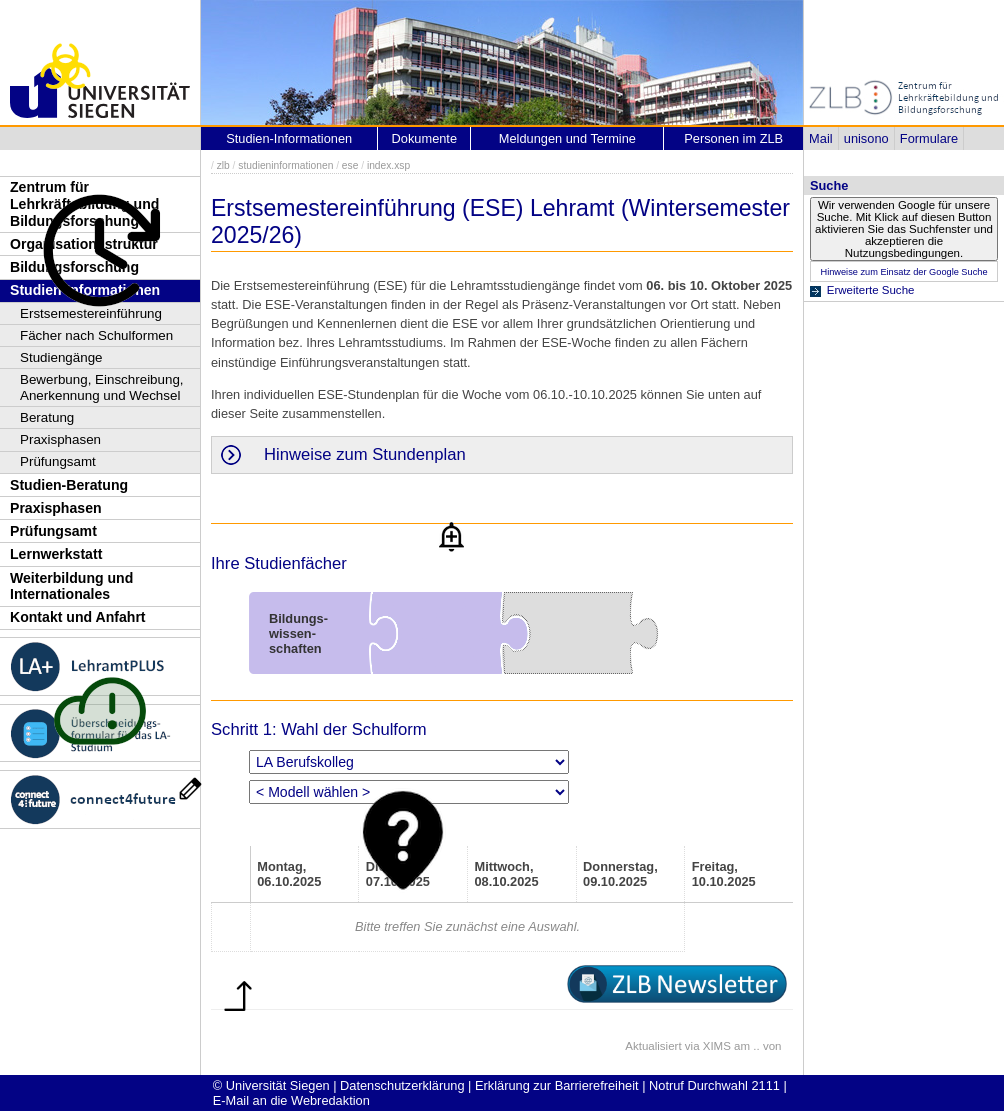  I want to click on add a new reminder or alert, so click(451, 536).